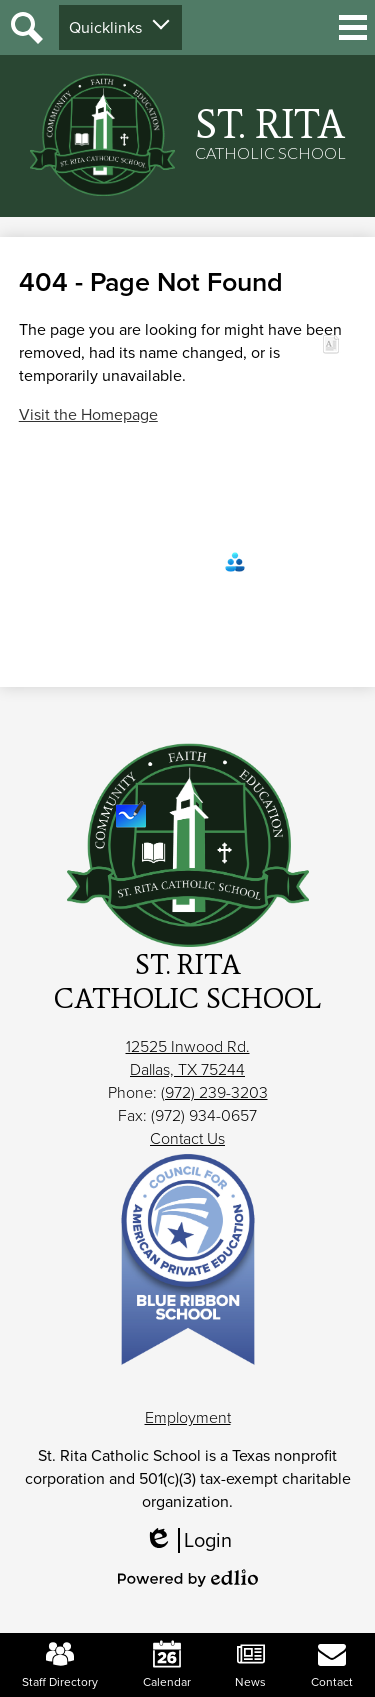 This screenshot has width=375, height=1697. What do you see at coordinates (131, 816) in the screenshot?
I see `open the whiteboard app` at bounding box center [131, 816].